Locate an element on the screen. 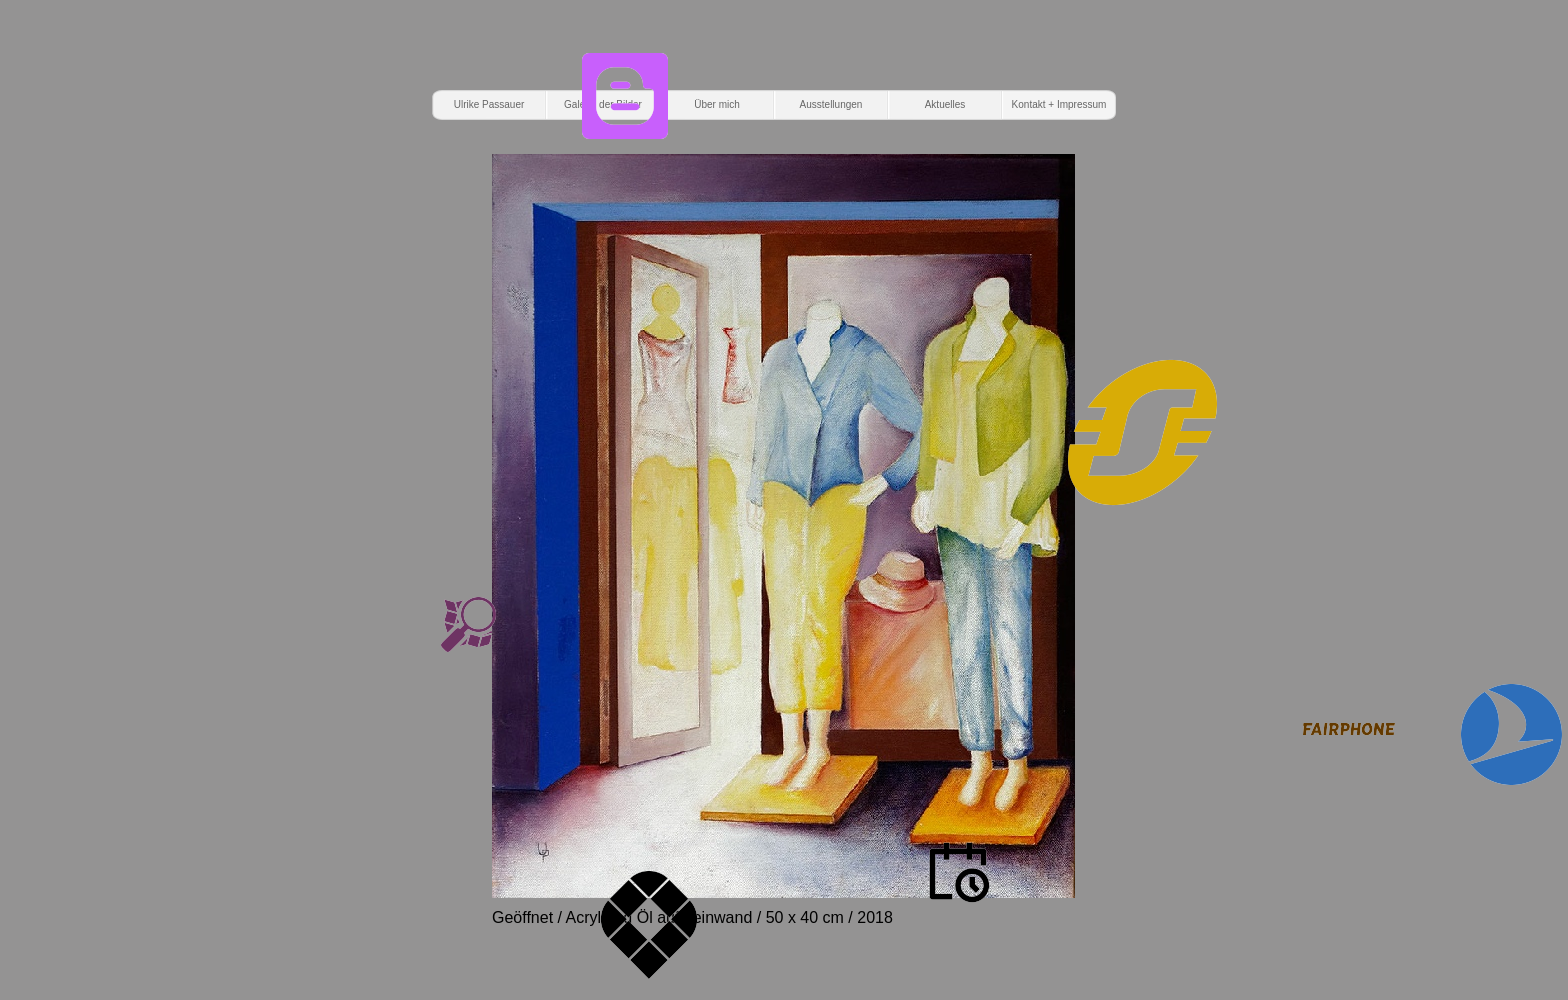 The width and height of the screenshot is (1568, 1000). Turkish Airlines logo is located at coordinates (1511, 734).